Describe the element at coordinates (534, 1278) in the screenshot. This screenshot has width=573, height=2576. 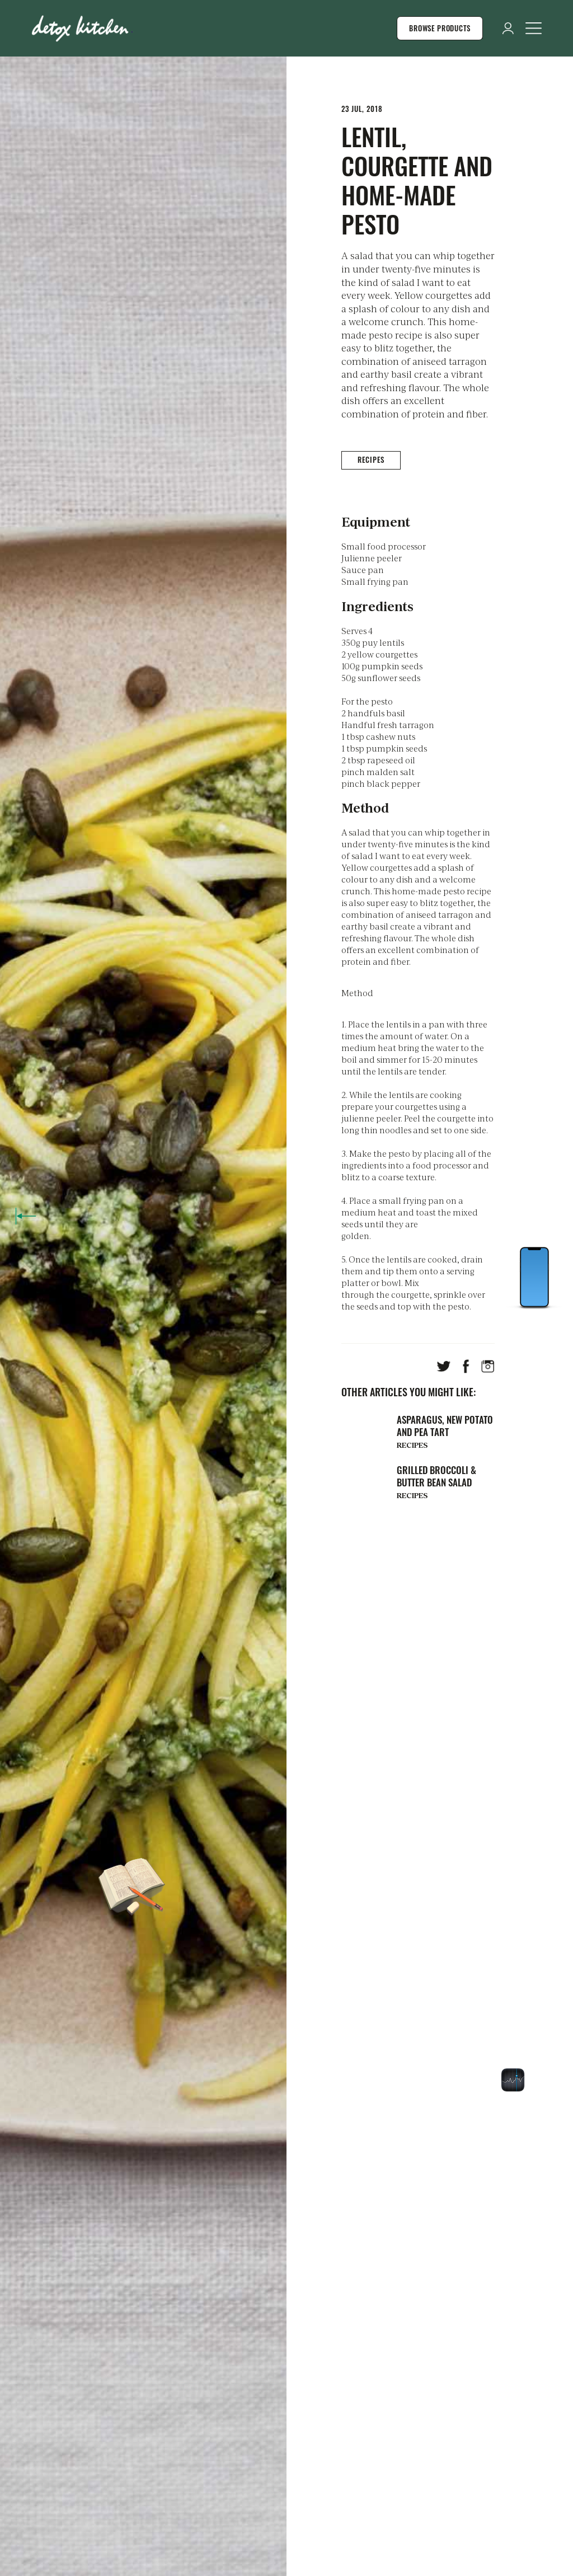
I see `indicates a connected iPhone 12 Pro Max device` at that location.